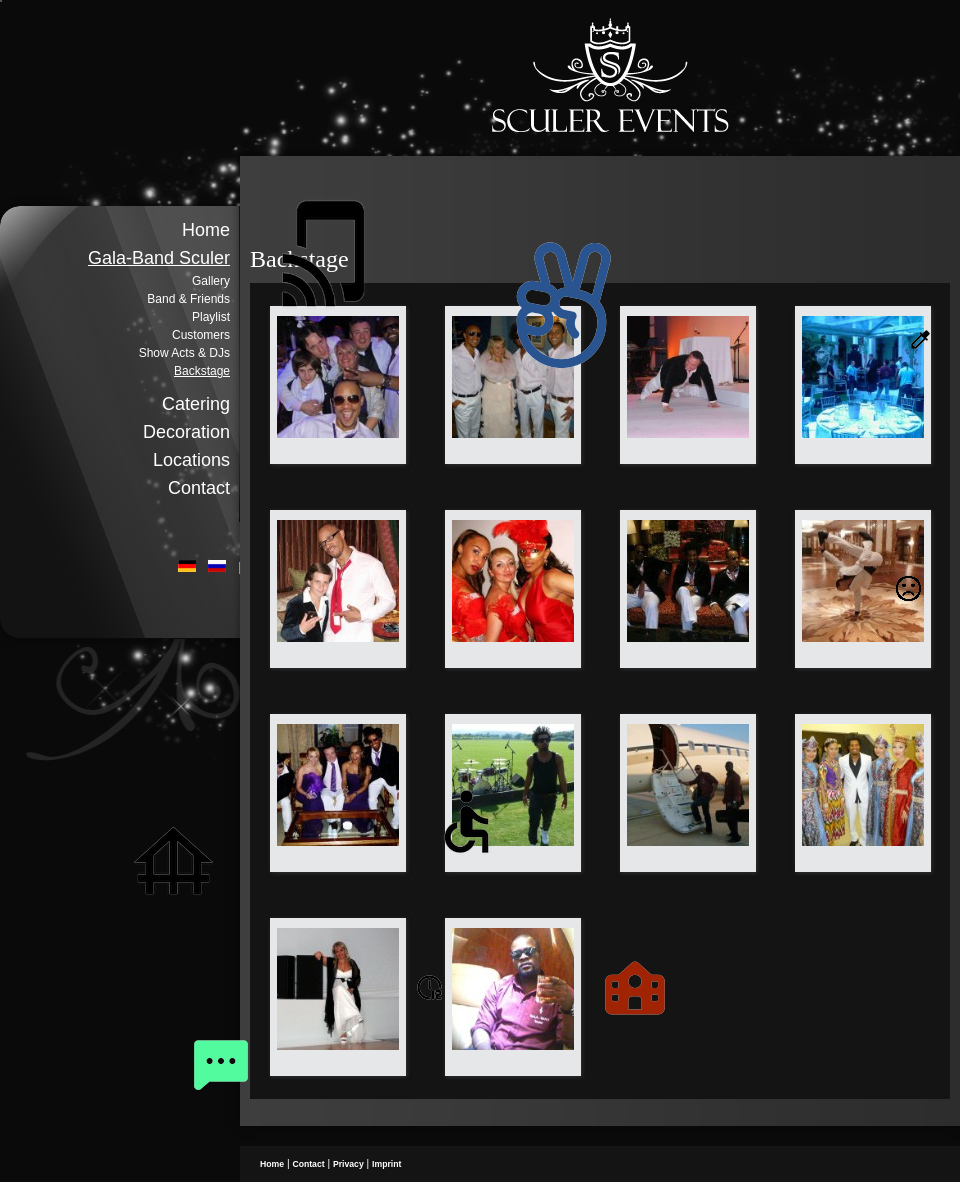 Image resolution: width=960 pixels, height=1182 pixels. Describe the element at coordinates (466, 821) in the screenshot. I see `indicates wheelchair accessibility` at that location.